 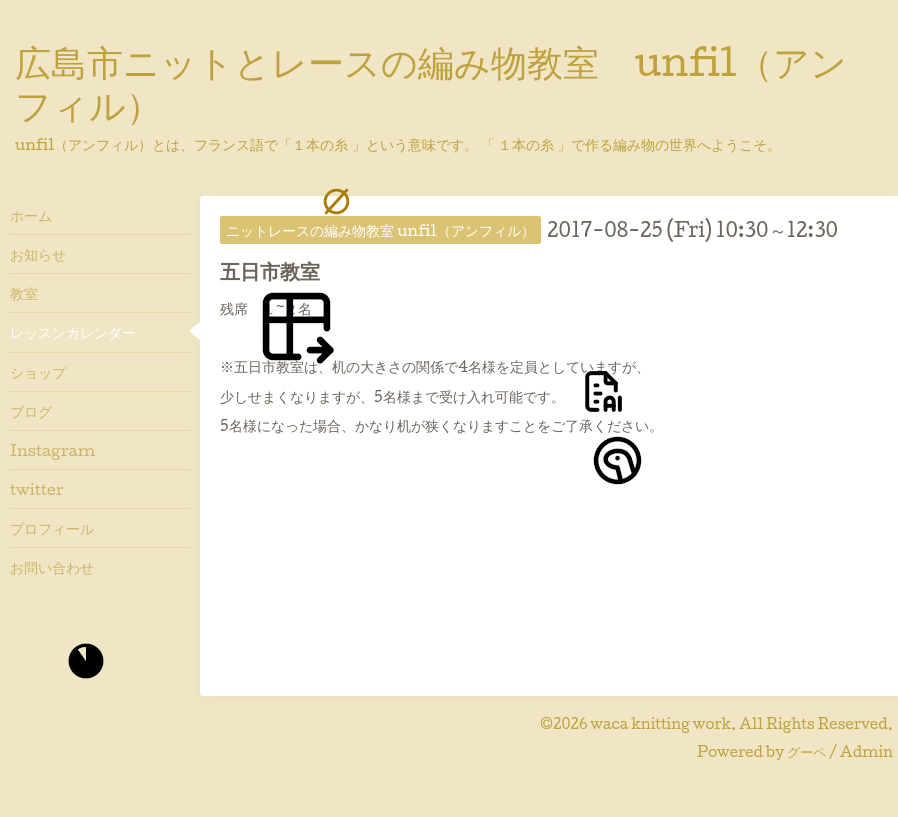 I want to click on link to Deno runtime or project, so click(x=617, y=460).